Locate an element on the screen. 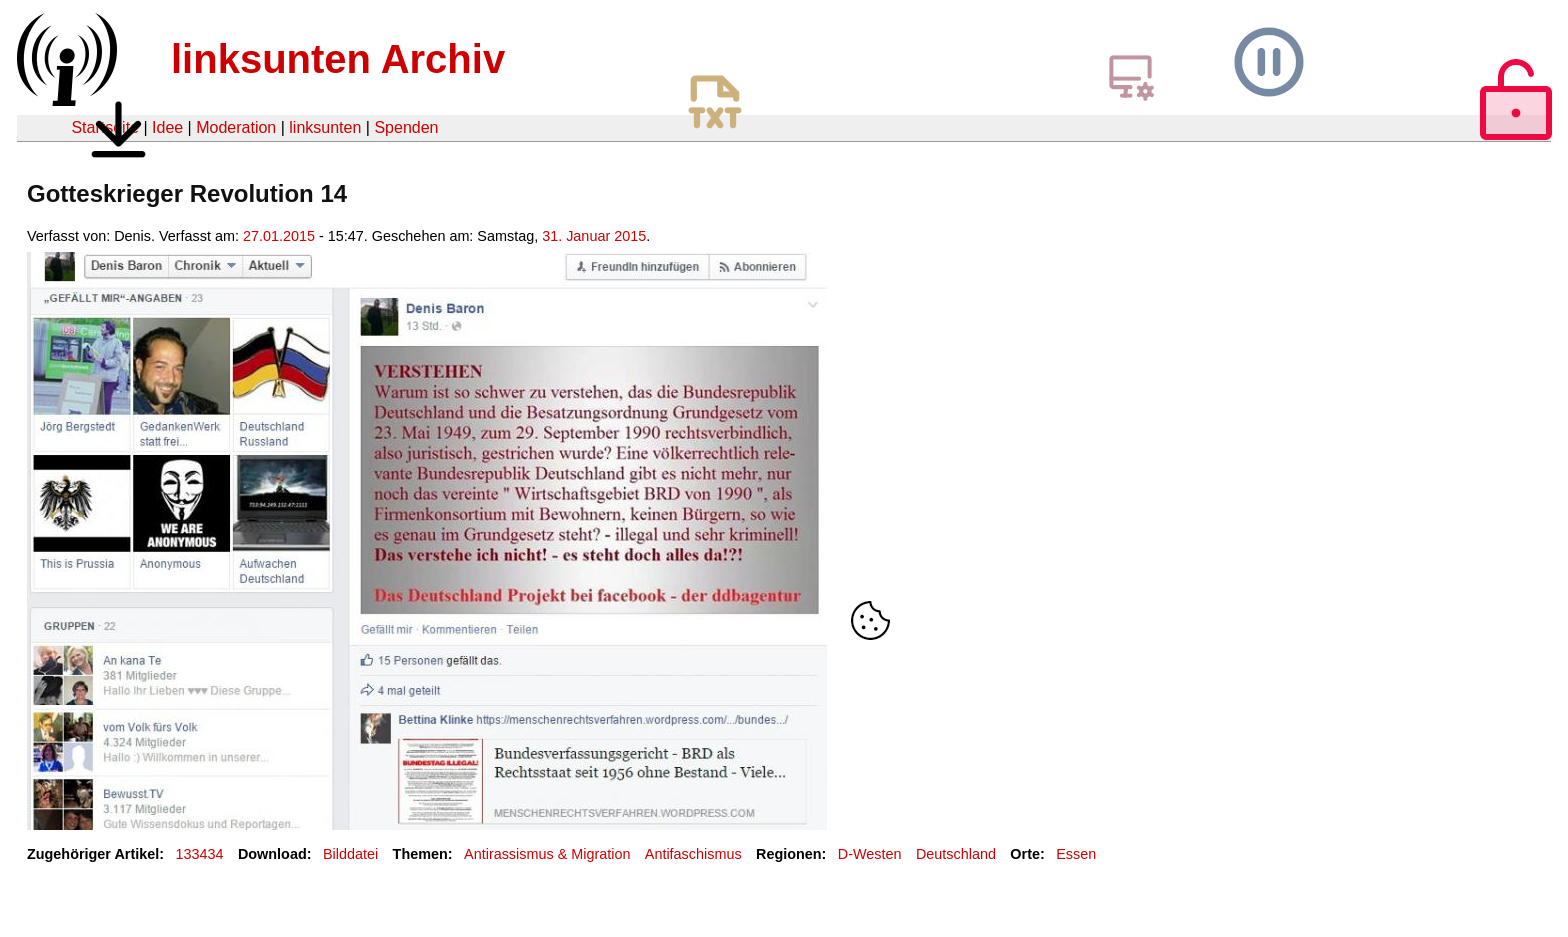 The width and height of the screenshot is (1568, 937). open a text file is located at coordinates (715, 104).